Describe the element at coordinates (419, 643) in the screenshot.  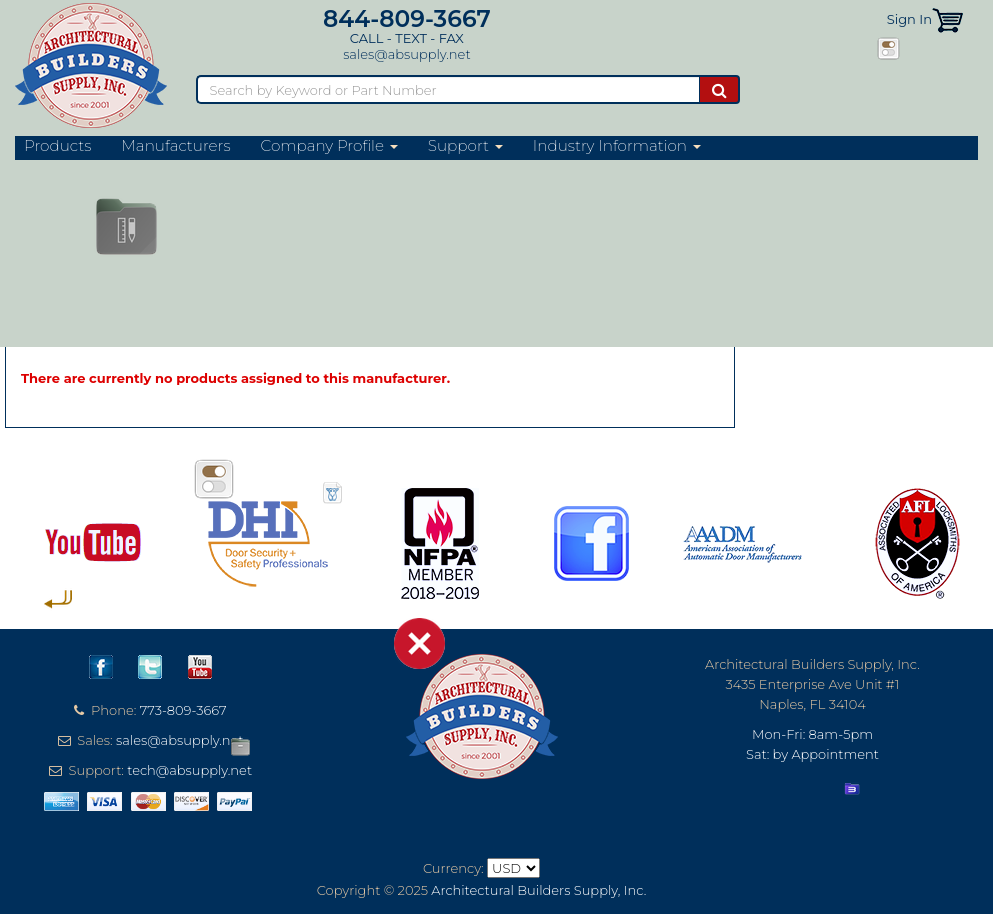
I see `cancel the current action` at that location.